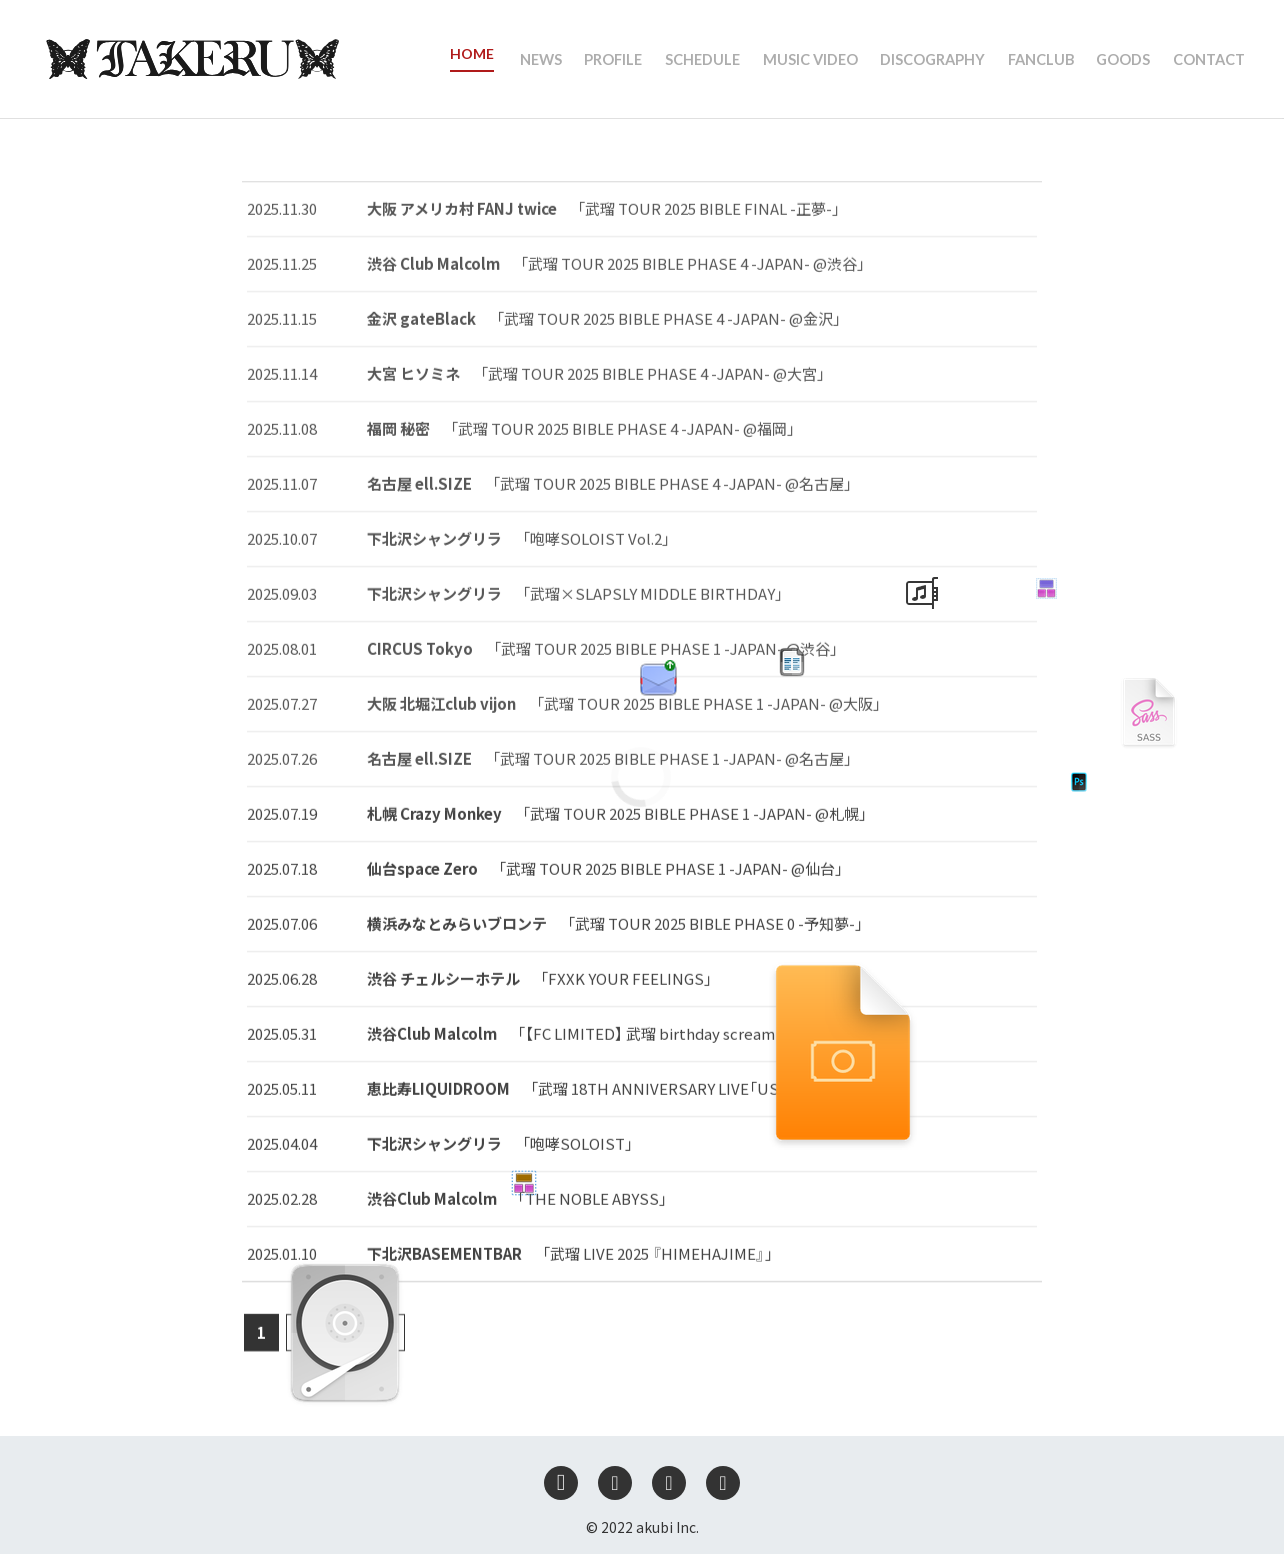  I want to click on sass stylesheet file, so click(1149, 713).